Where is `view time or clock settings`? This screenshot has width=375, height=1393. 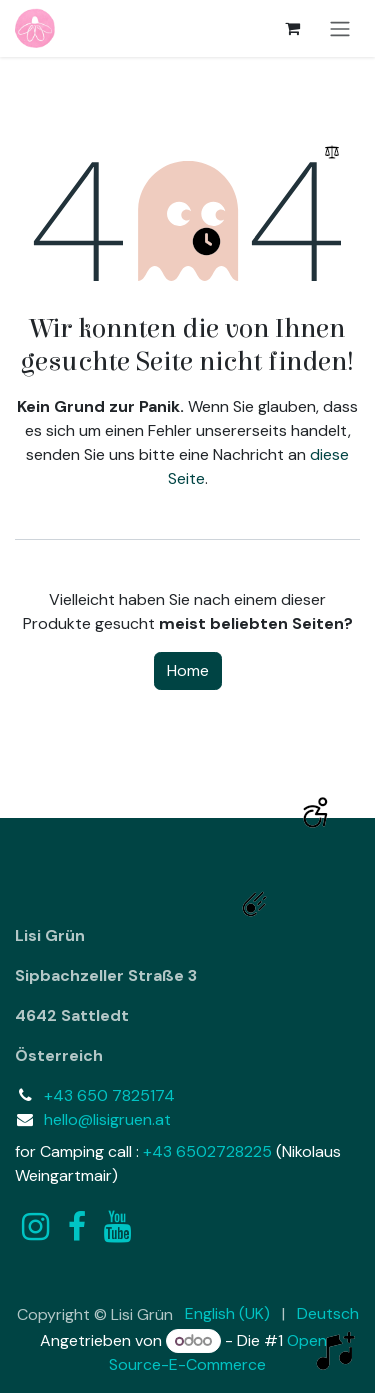 view time or clock settings is located at coordinates (206, 241).